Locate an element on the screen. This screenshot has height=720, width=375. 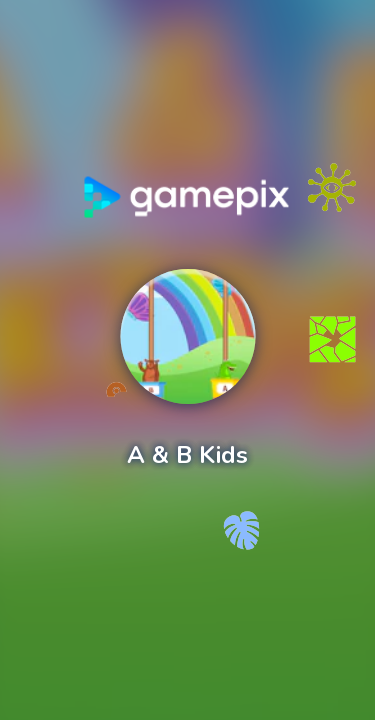
indicates broken or damaged item status is located at coordinates (332, 339).